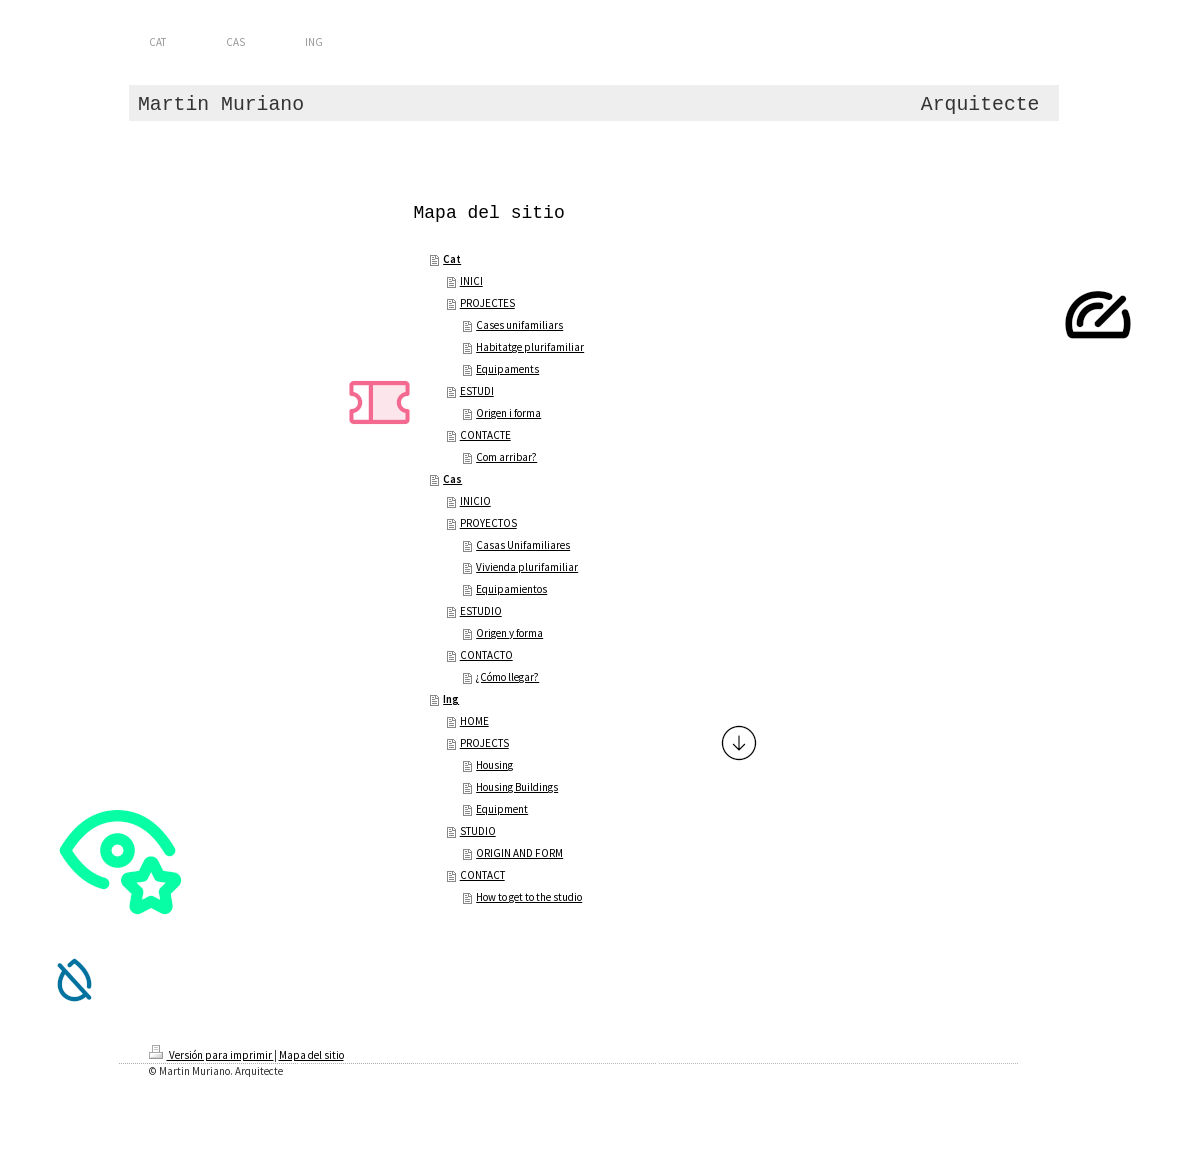 Image resolution: width=1187 pixels, height=1160 pixels. Describe the element at coordinates (74, 981) in the screenshot. I see `disable water or liquid detection` at that location.